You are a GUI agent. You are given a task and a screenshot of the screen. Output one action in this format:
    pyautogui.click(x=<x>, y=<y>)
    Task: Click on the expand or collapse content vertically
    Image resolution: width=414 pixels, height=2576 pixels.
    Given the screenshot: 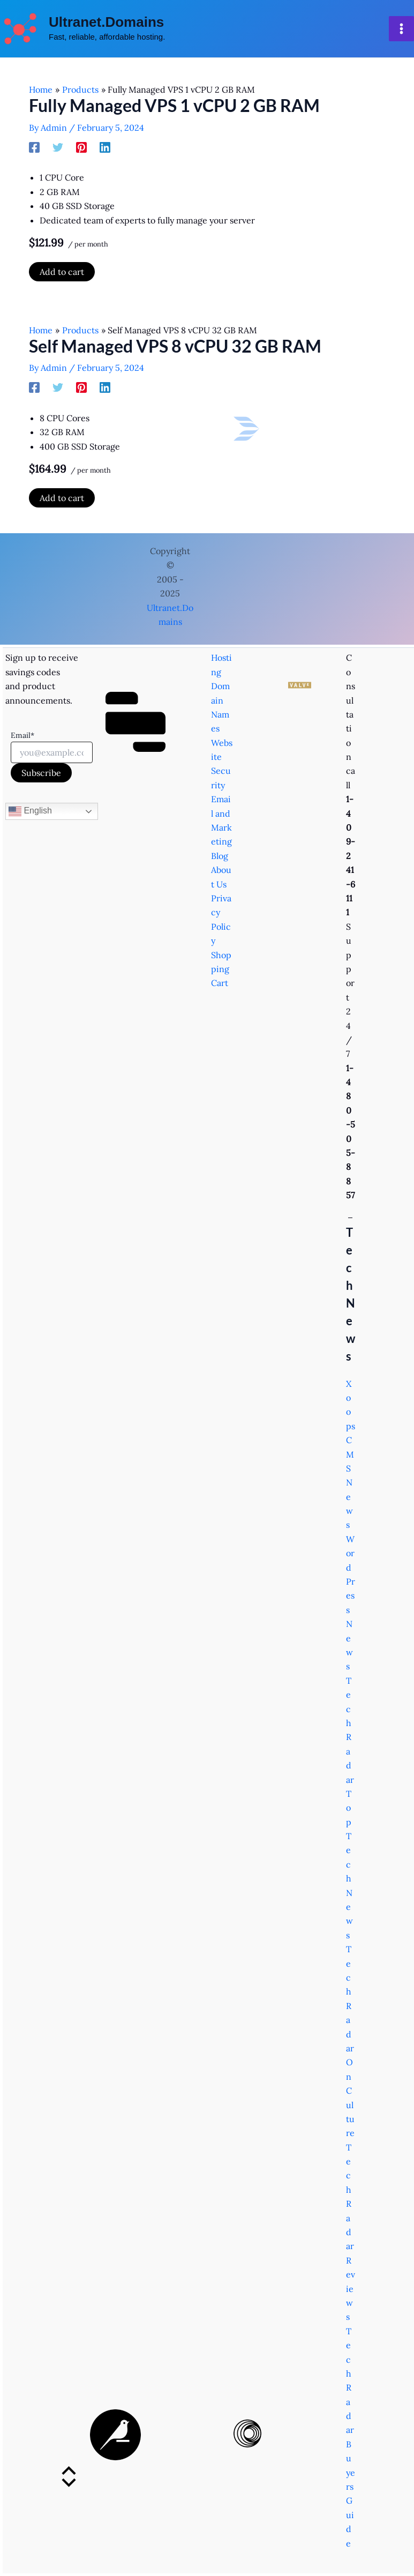 What is the action you would take?
    pyautogui.click(x=69, y=2476)
    